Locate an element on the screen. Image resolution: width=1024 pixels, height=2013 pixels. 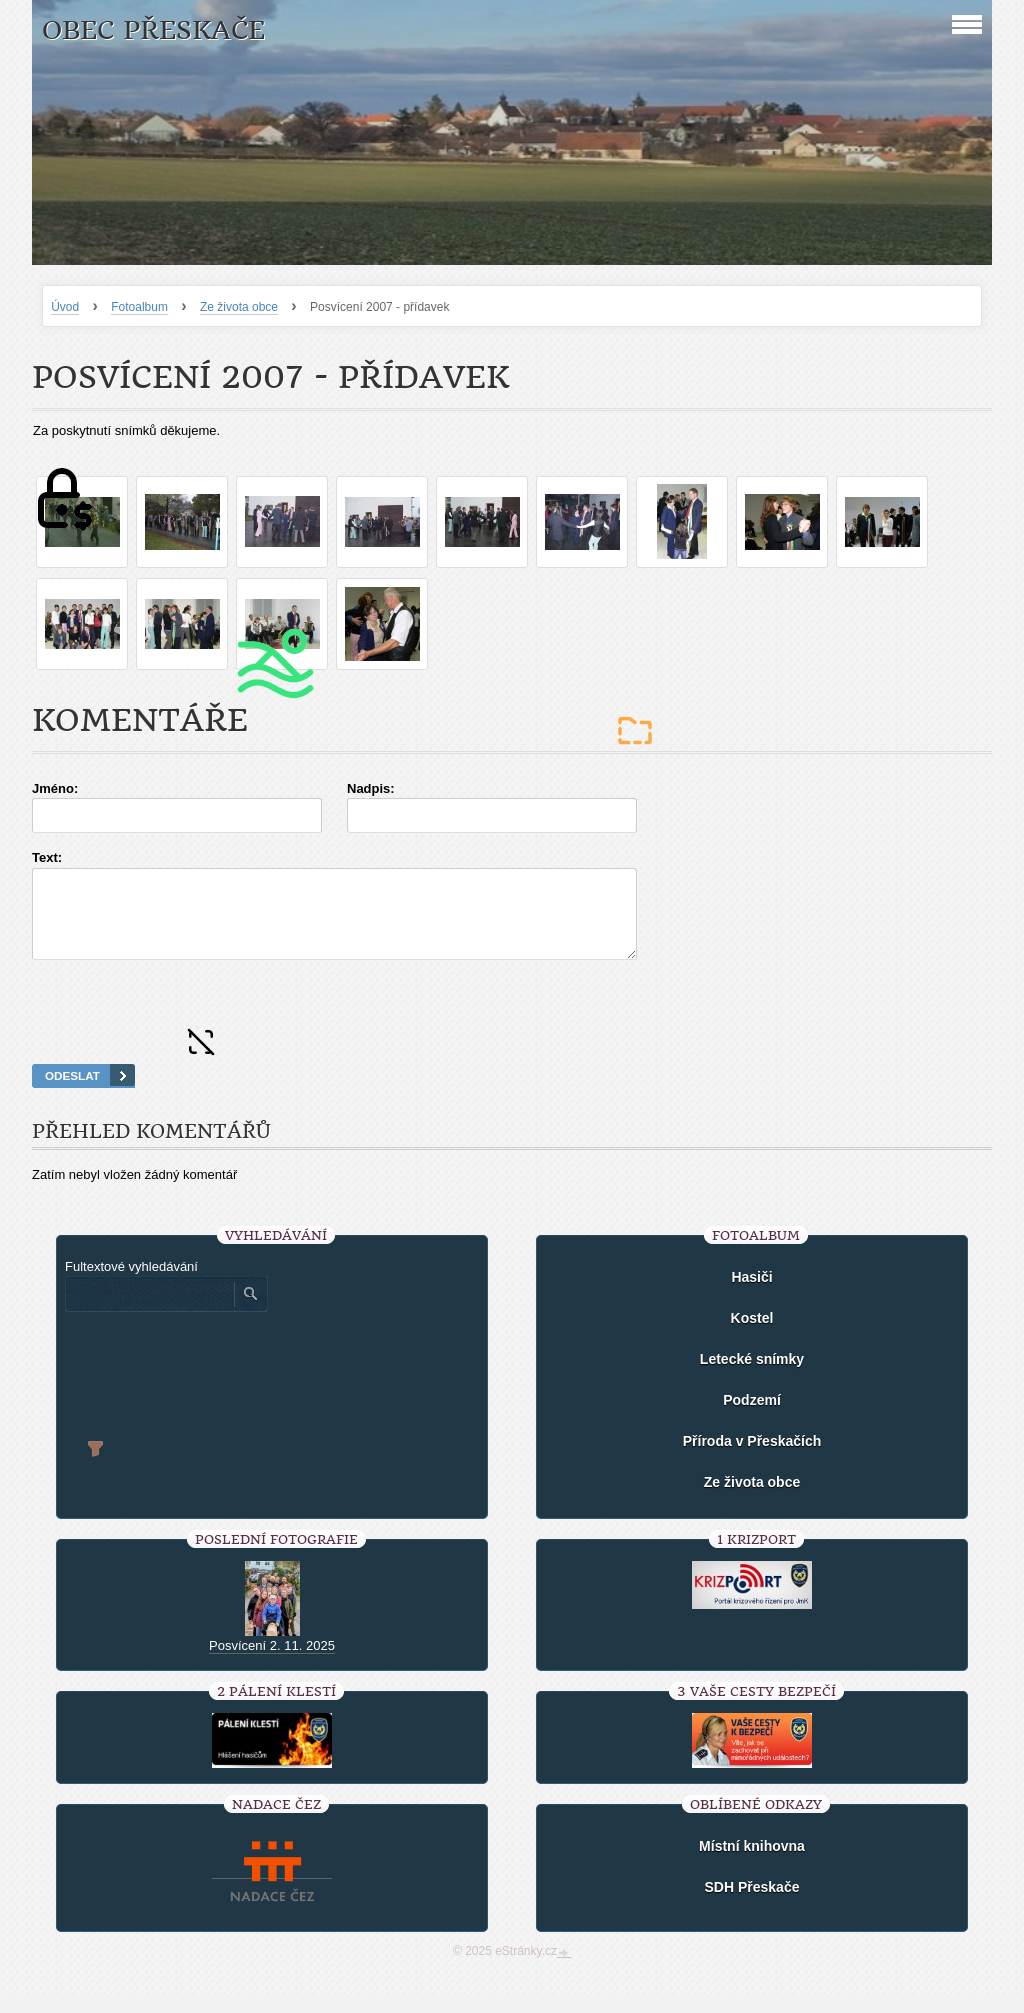
access swimming or aquatic activities is located at coordinates (275, 663).